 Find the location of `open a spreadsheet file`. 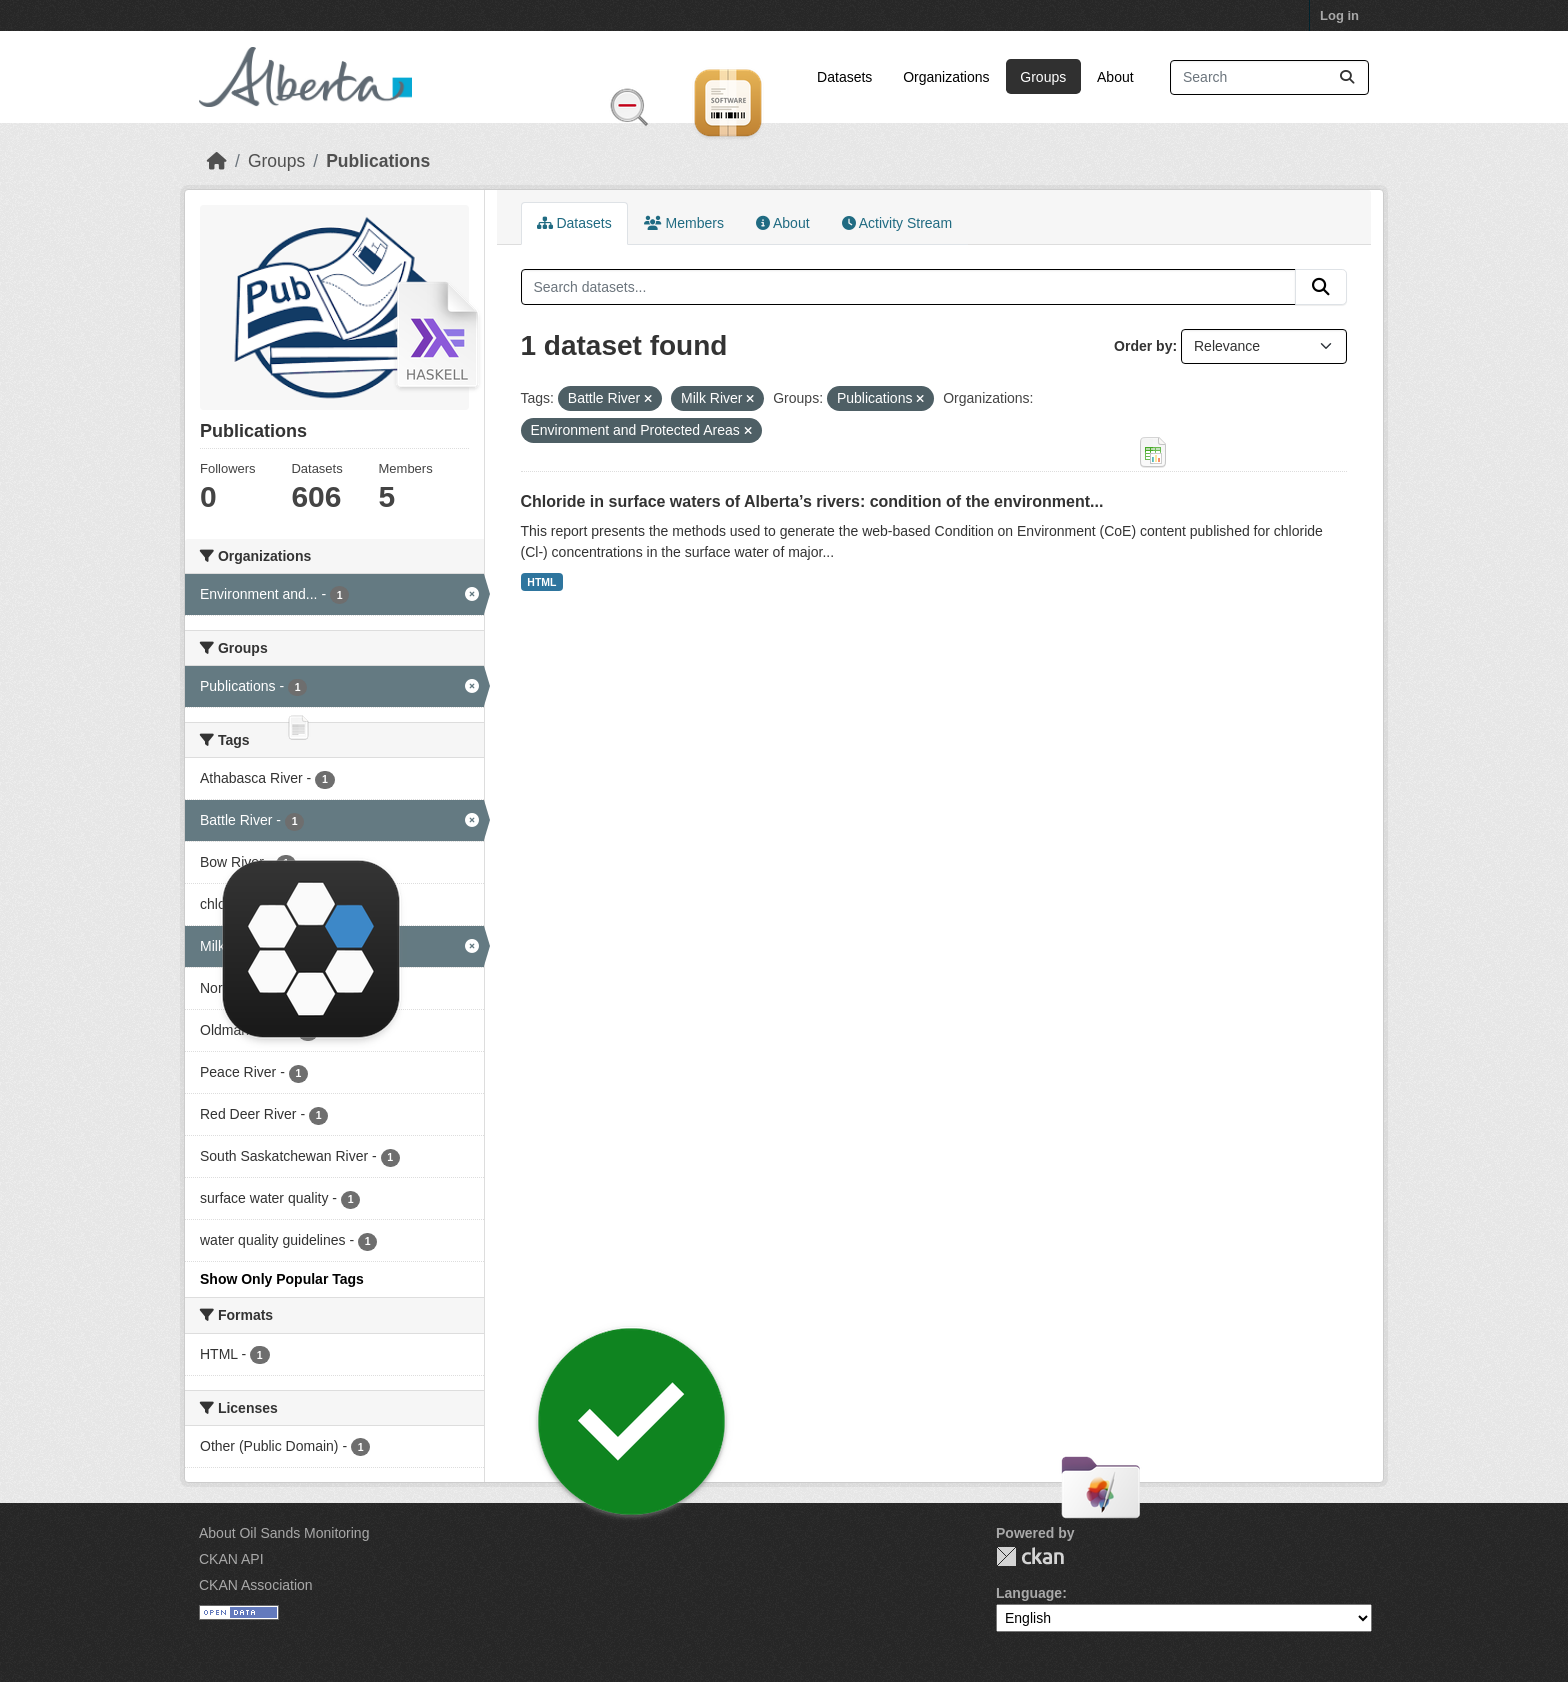

open a spreadsheet file is located at coordinates (1153, 452).